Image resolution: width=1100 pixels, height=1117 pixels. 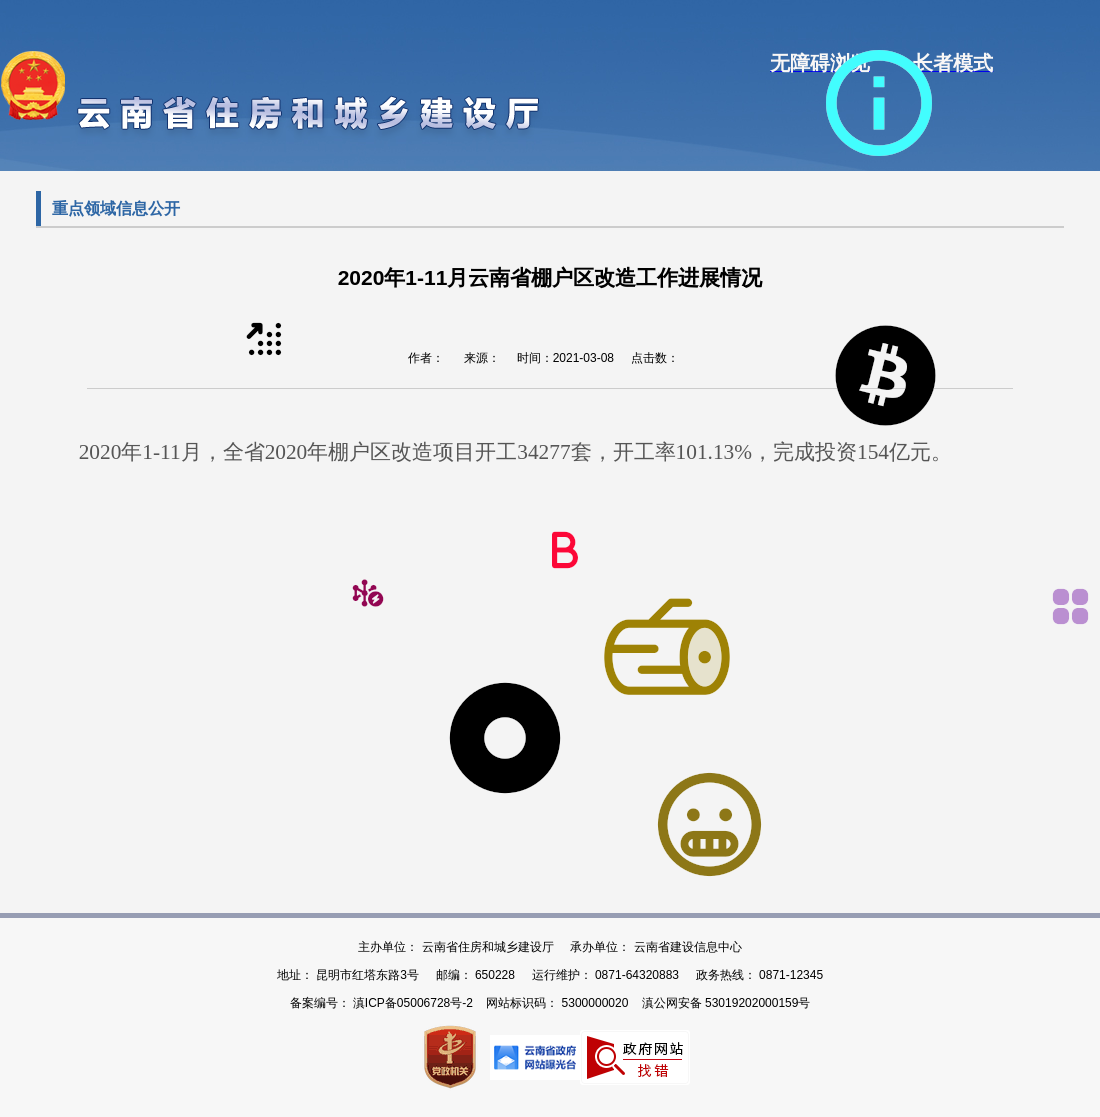 What do you see at coordinates (565, 550) in the screenshot?
I see `apply bold formatting to selected text` at bounding box center [565, 550].